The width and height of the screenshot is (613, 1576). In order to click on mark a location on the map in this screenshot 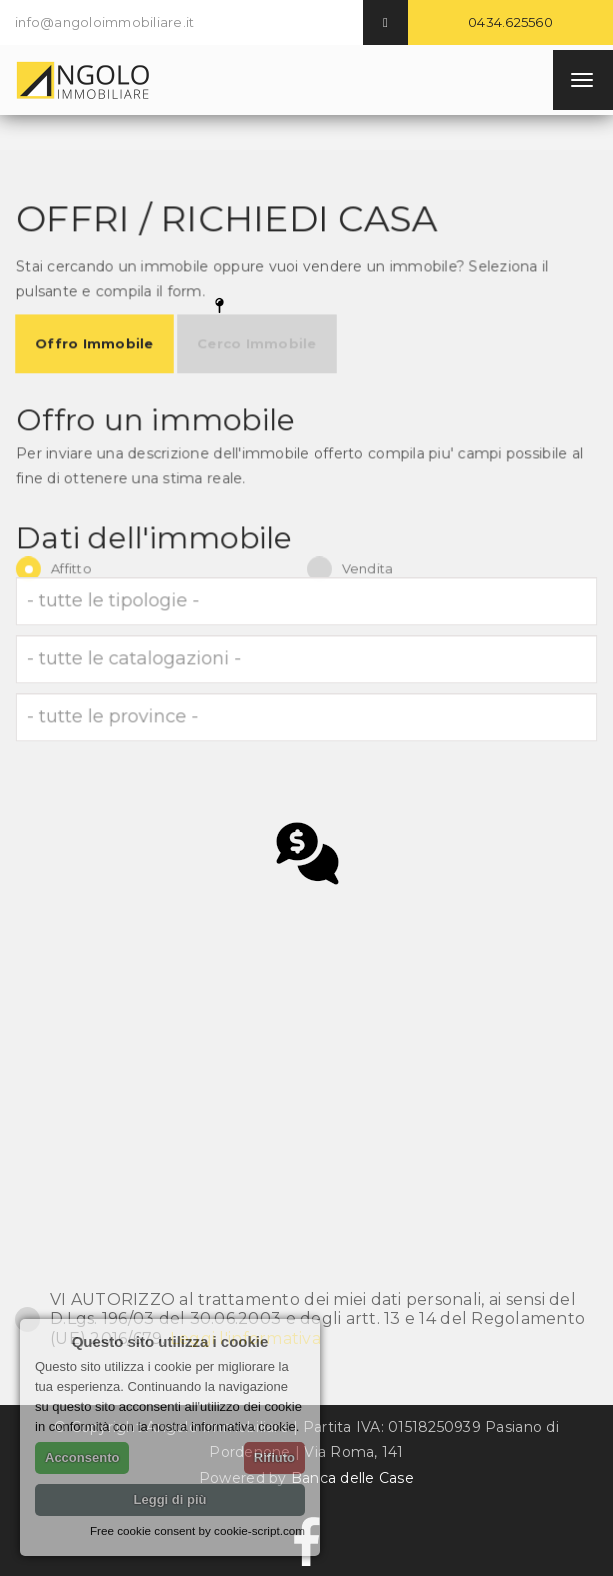, I will do `click(219, 305)`.